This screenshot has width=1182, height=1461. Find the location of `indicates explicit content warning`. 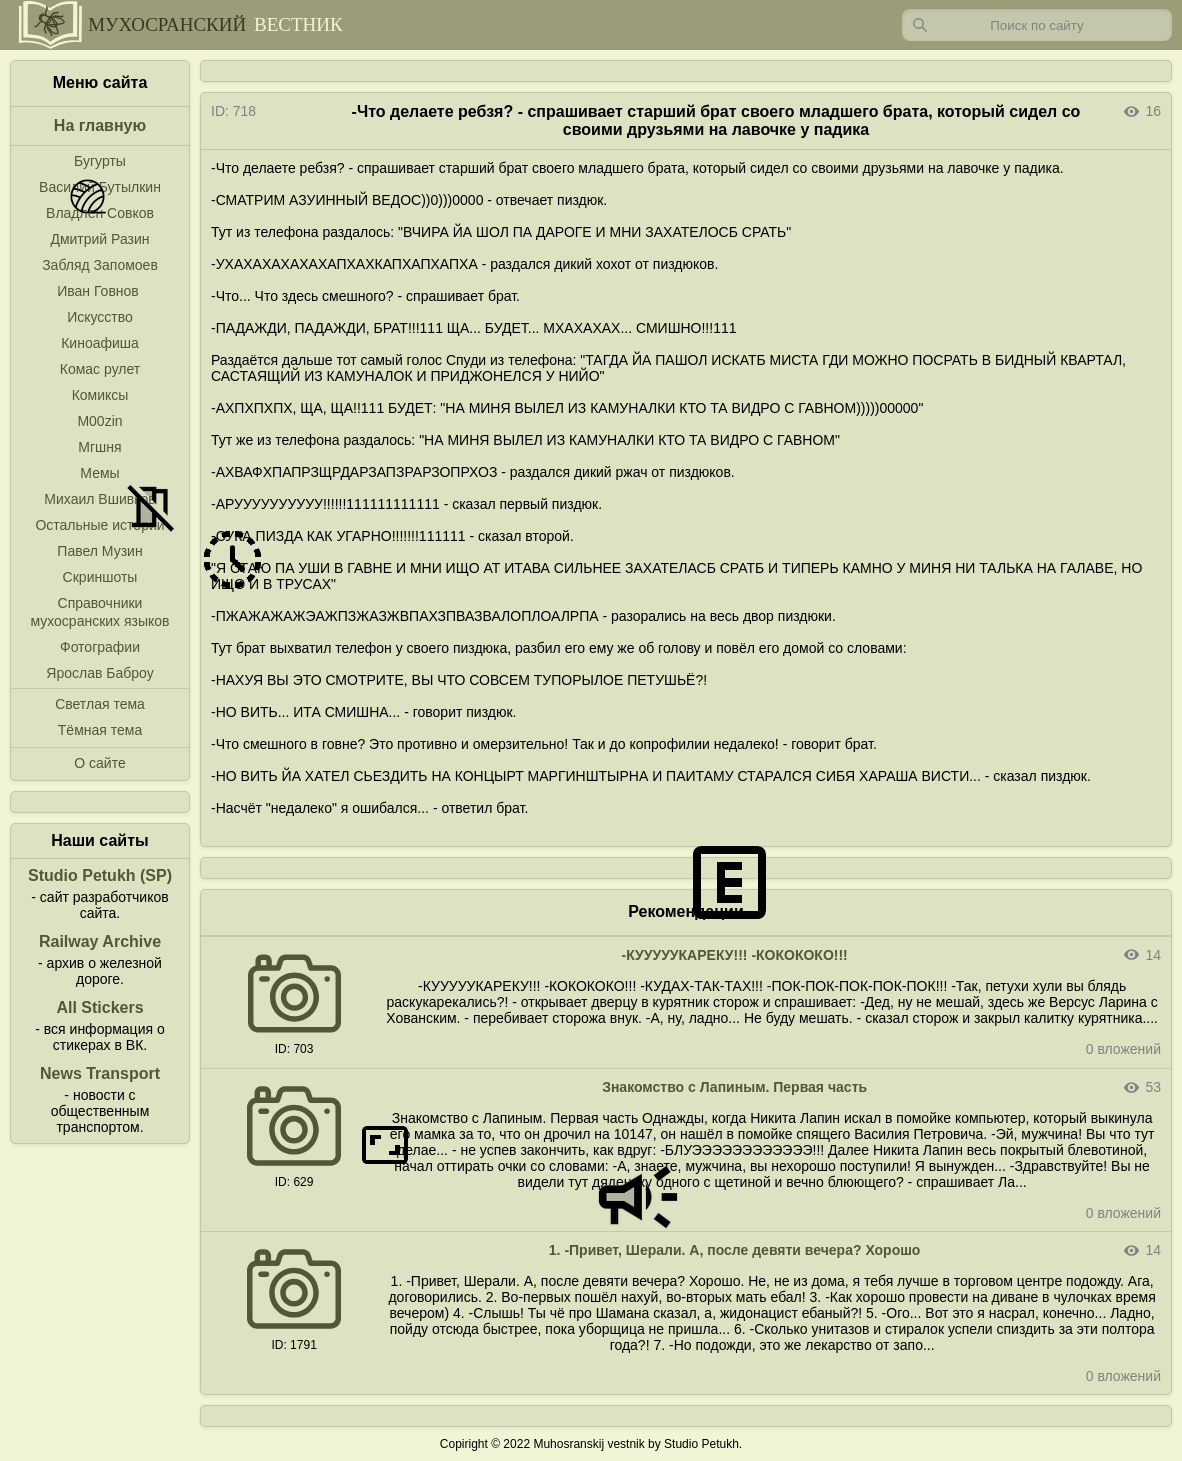

indicates explicit content warning is located at coordinates (729, 882).